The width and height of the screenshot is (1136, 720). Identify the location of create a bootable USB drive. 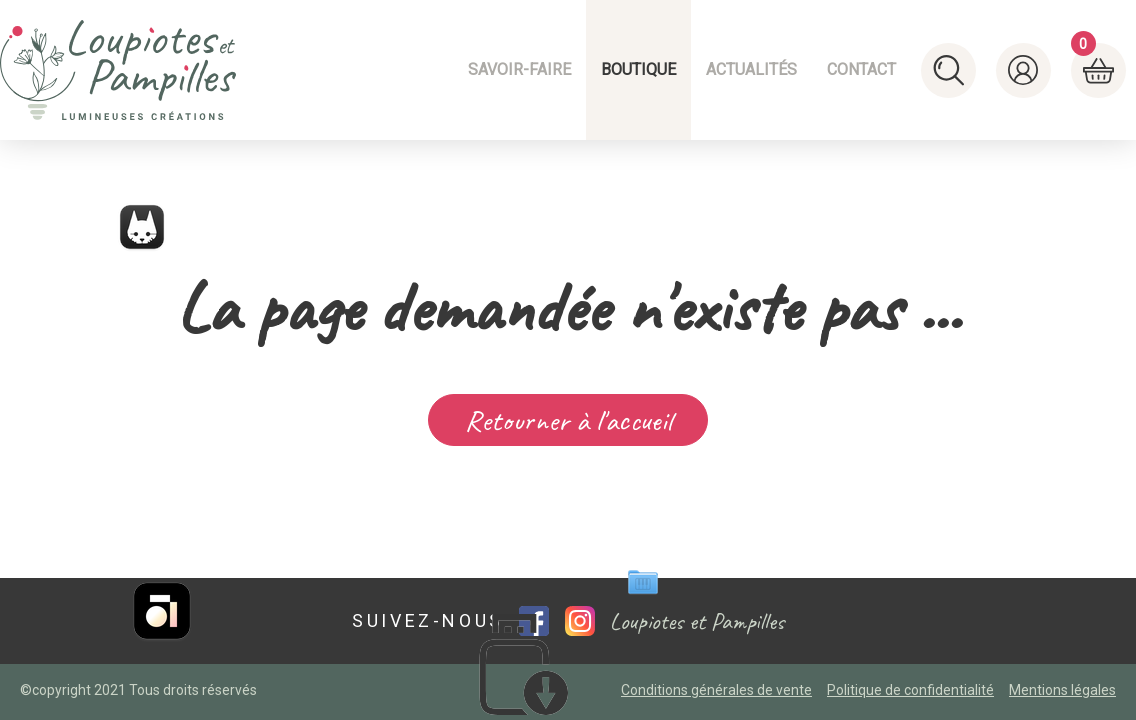
(517, 664).